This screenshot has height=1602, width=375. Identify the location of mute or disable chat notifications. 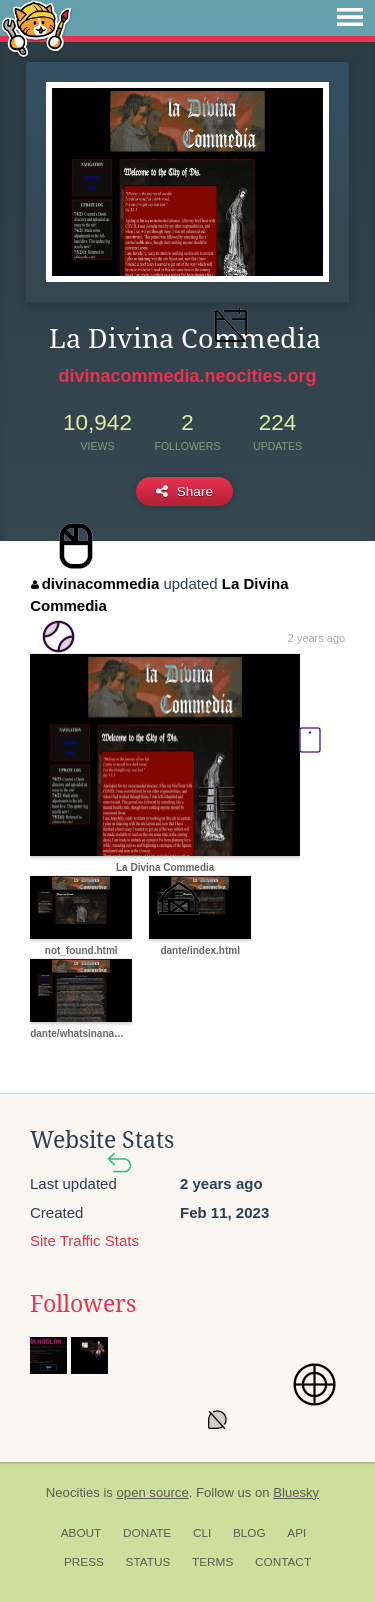
(217, 1420).